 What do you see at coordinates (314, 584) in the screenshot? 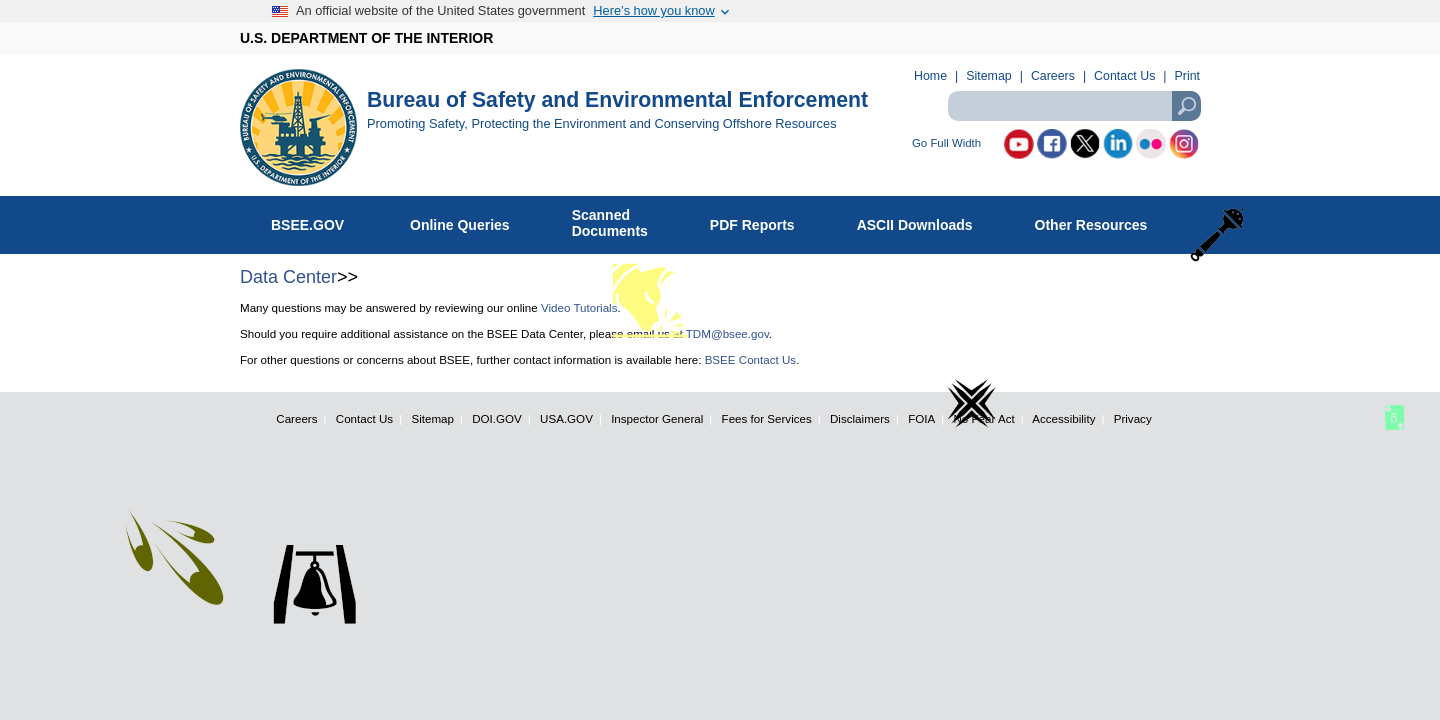
I see `carillon or bell tower instrument` at bounding box center [314, 584].